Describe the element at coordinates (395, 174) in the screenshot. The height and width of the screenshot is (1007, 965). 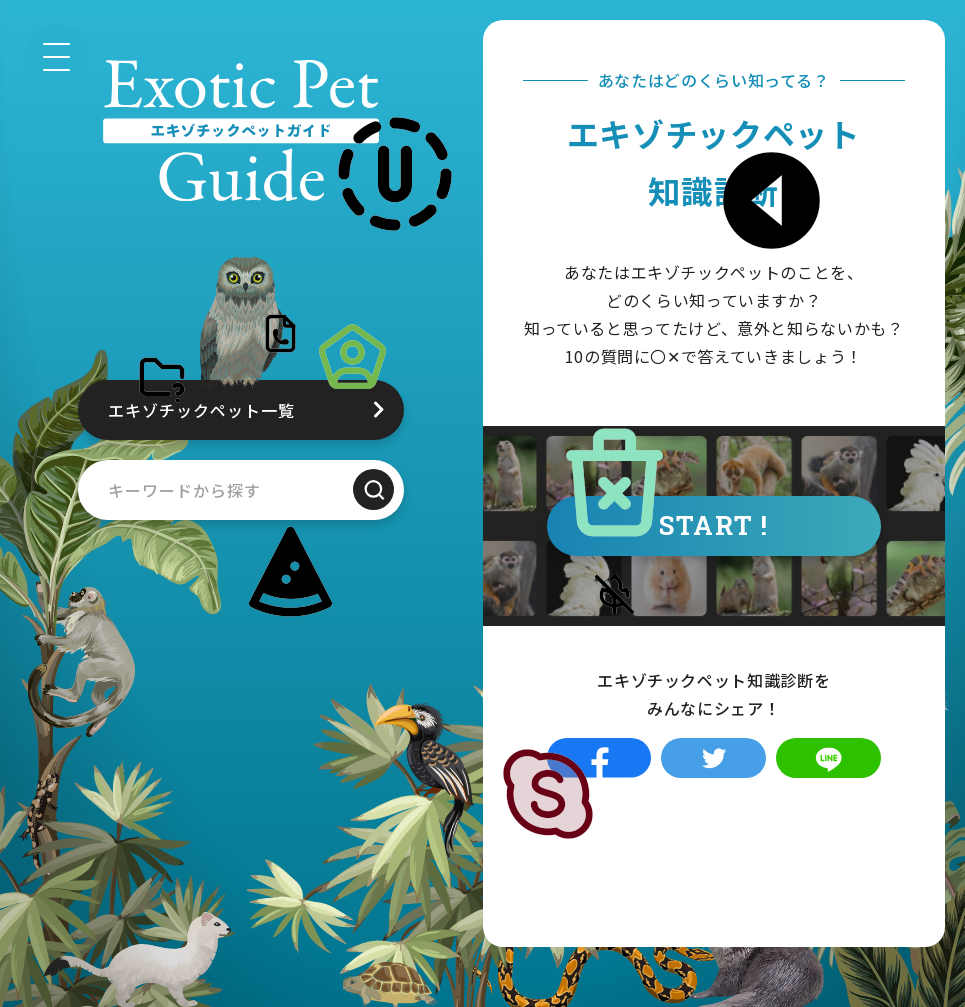
I see `indicates an unverified or pending user account` at that location.